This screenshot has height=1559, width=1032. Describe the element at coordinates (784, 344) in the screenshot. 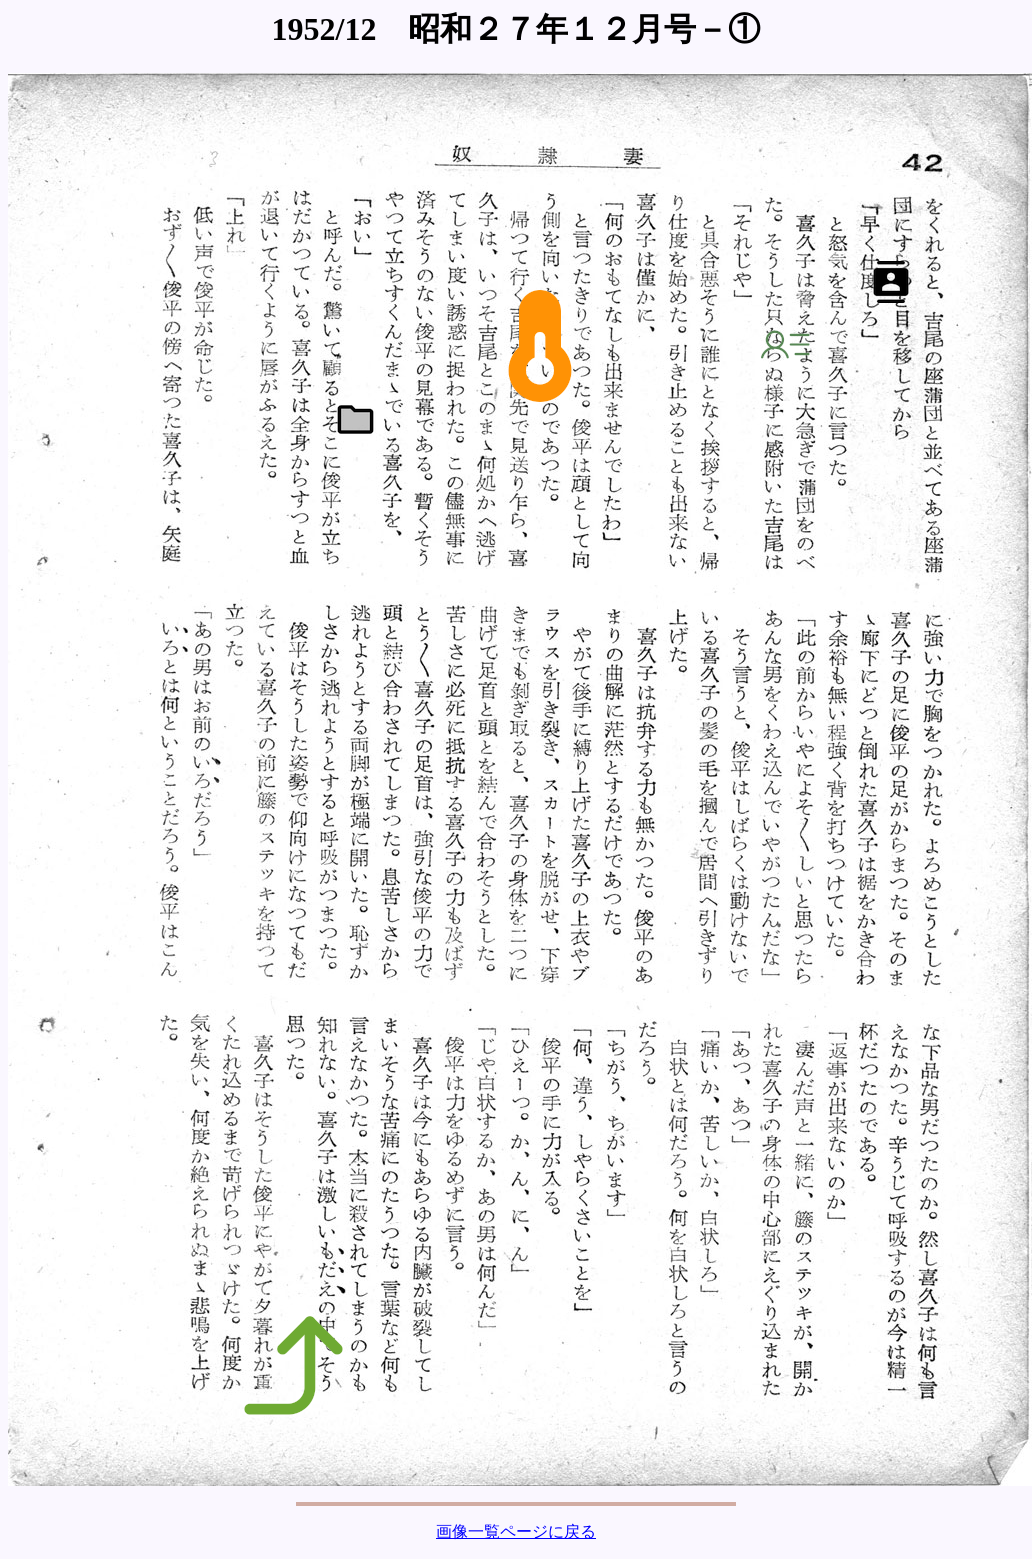

I see `view user directory or contact list` at that location.